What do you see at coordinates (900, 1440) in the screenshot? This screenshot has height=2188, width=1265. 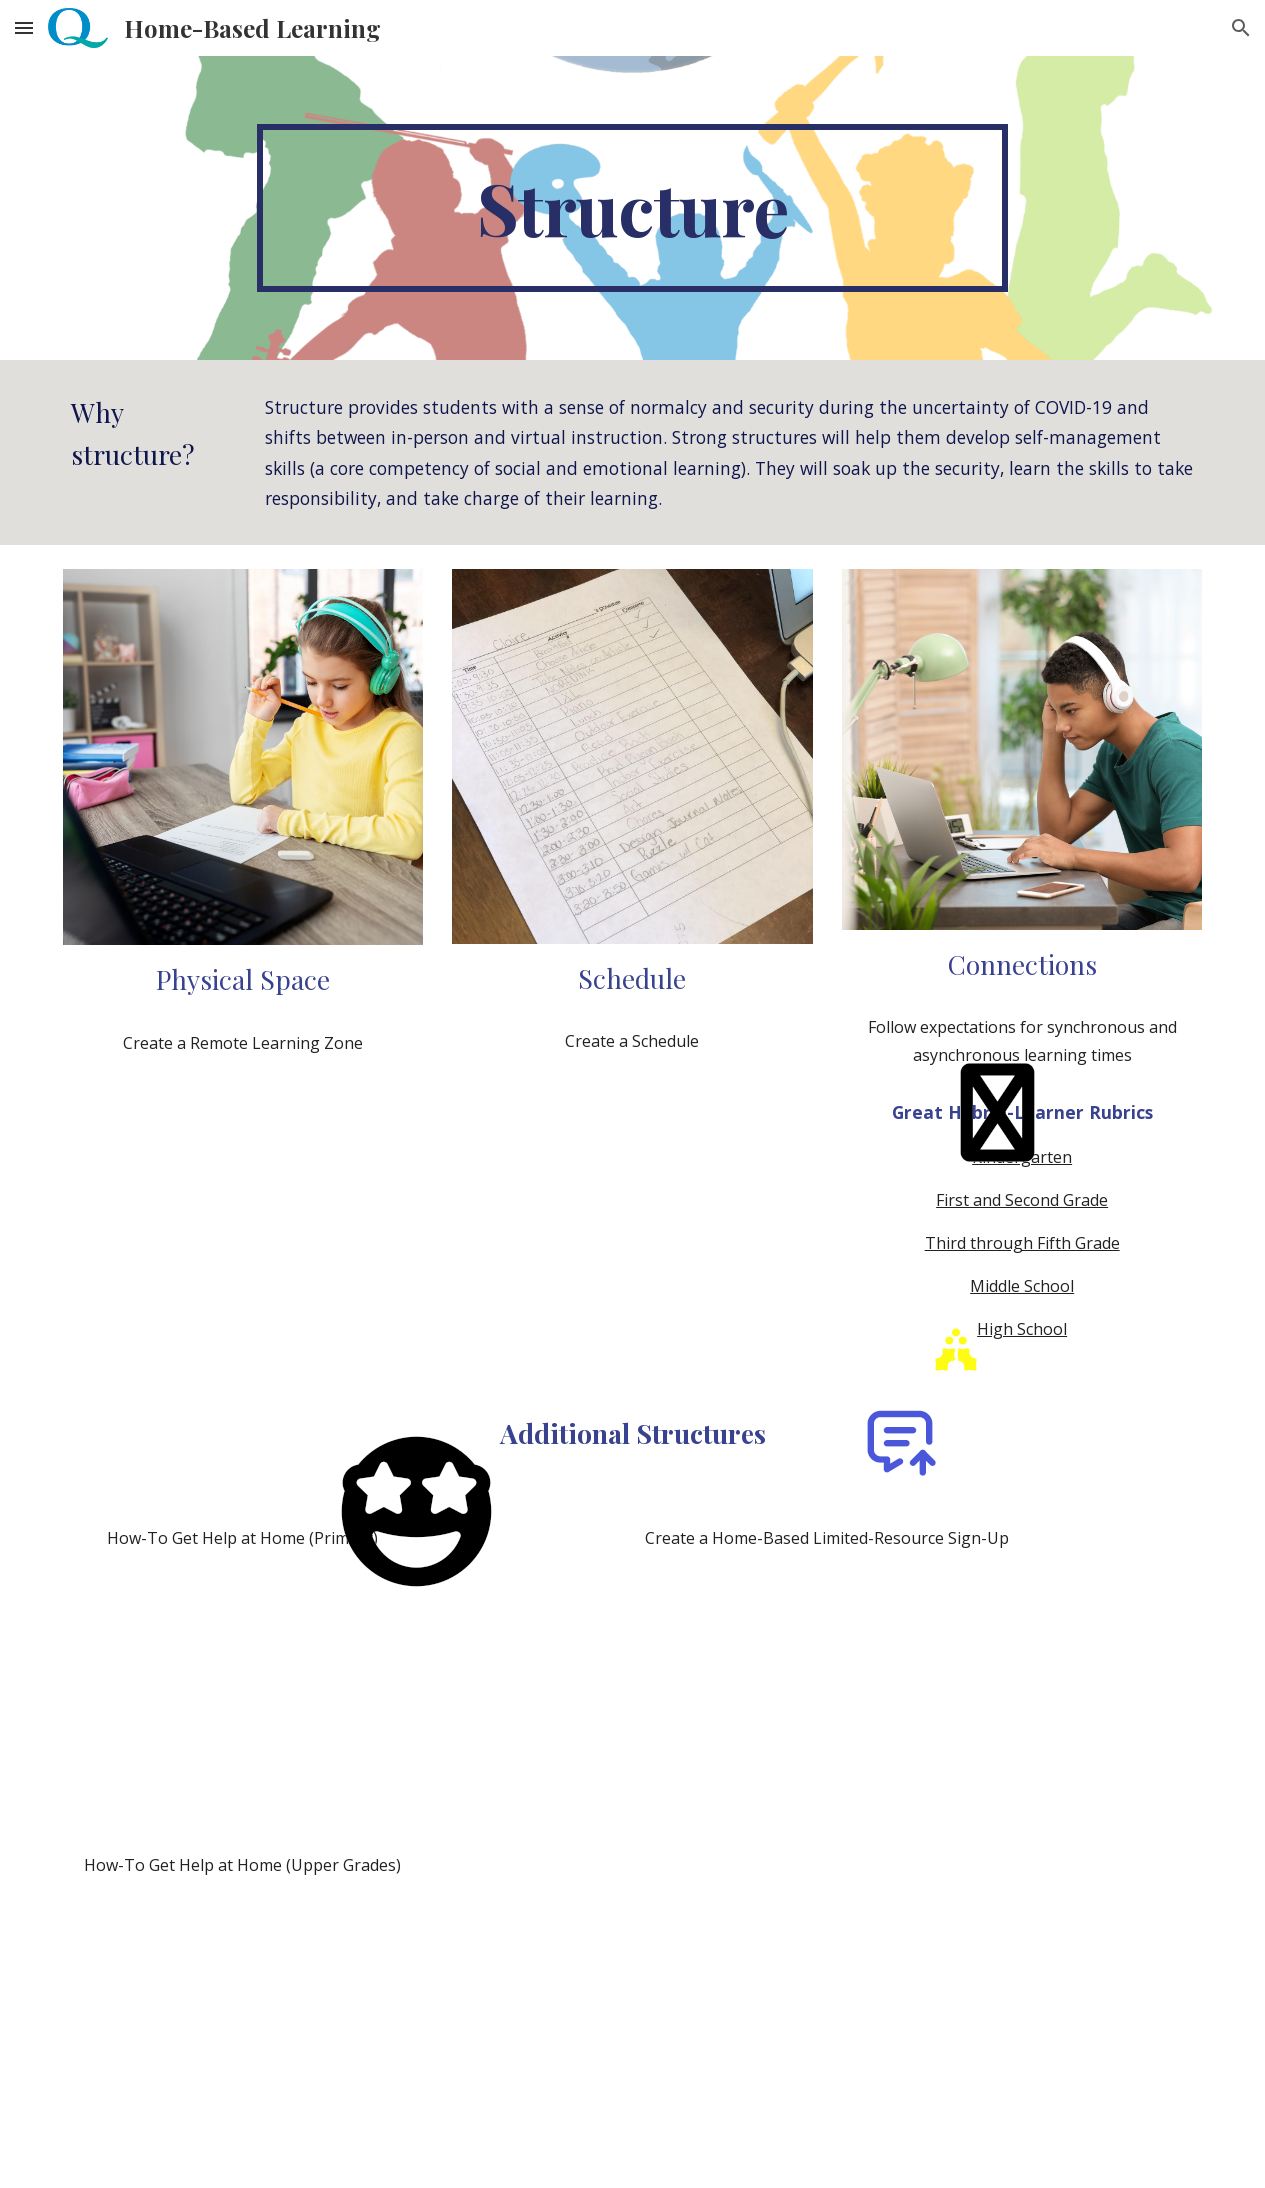 I see `send or submit a message` at bounding box center [900, 1440].